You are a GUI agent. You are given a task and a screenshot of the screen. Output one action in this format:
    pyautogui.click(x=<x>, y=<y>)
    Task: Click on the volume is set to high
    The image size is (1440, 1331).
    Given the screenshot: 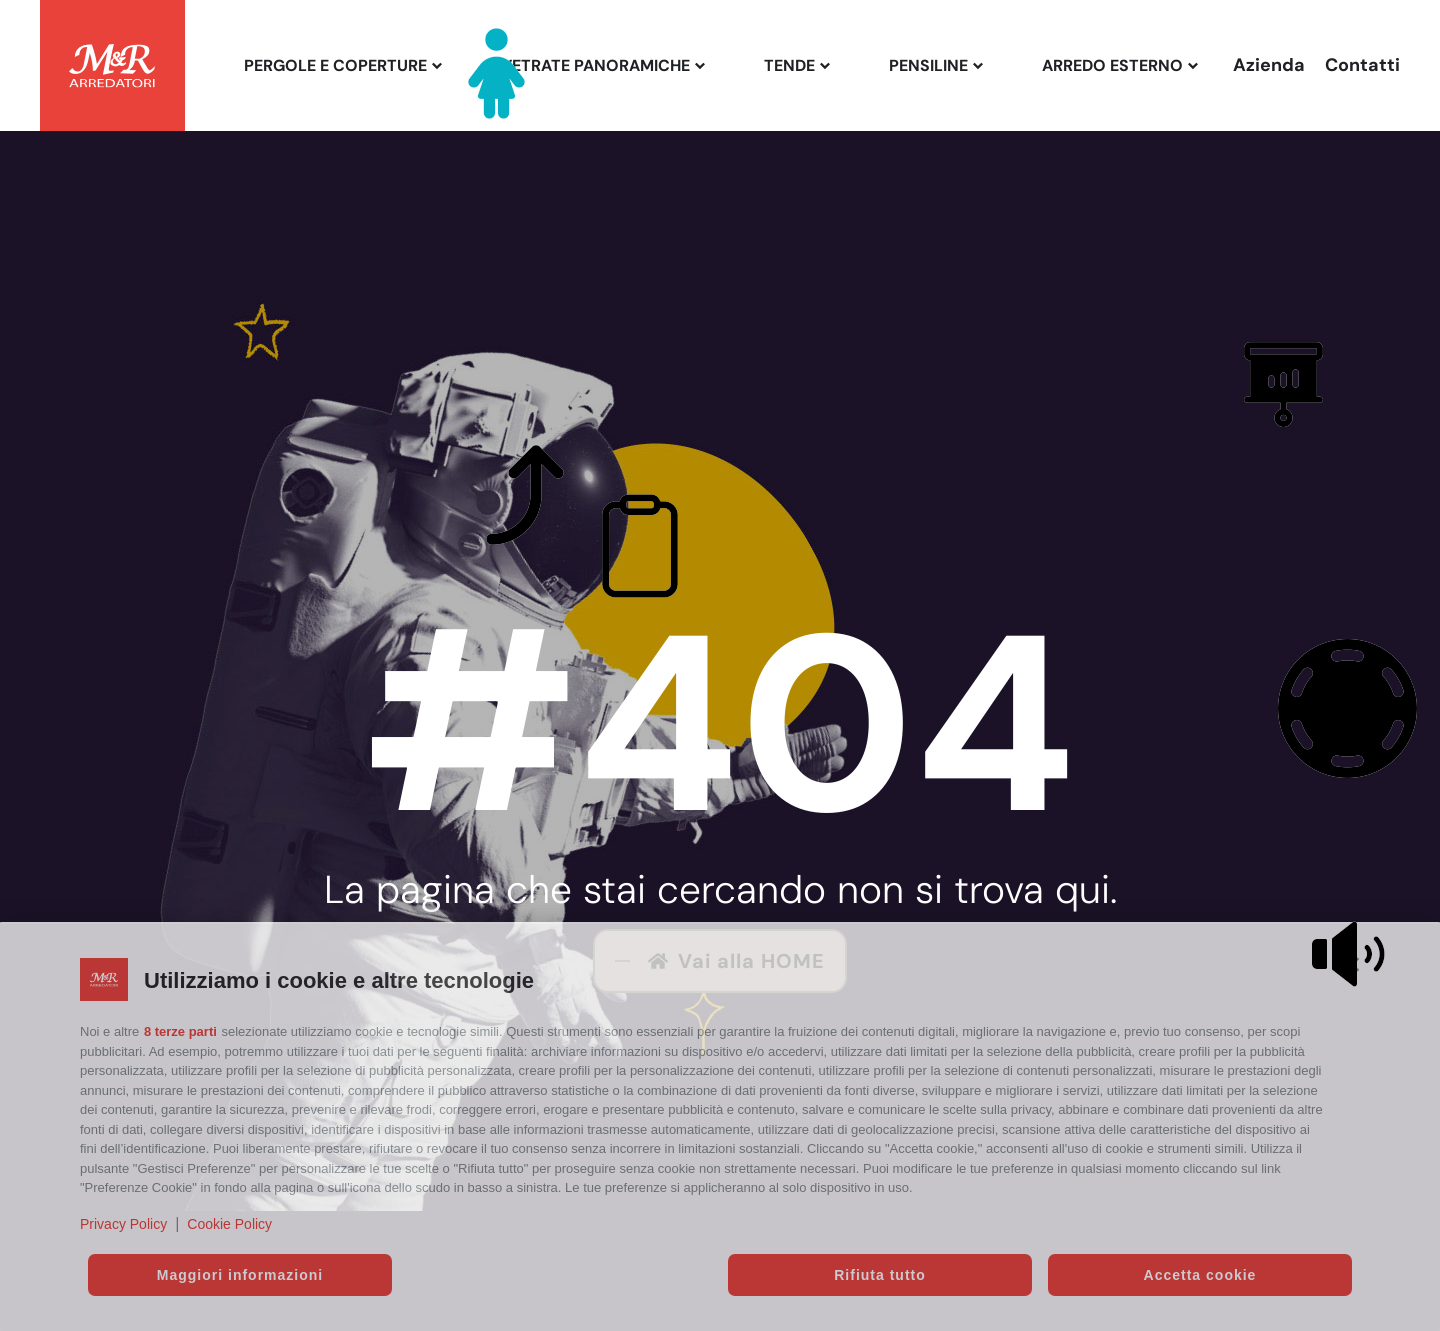 What is the action you would take?
    pyautogui.click(x=1347, y=954)
    